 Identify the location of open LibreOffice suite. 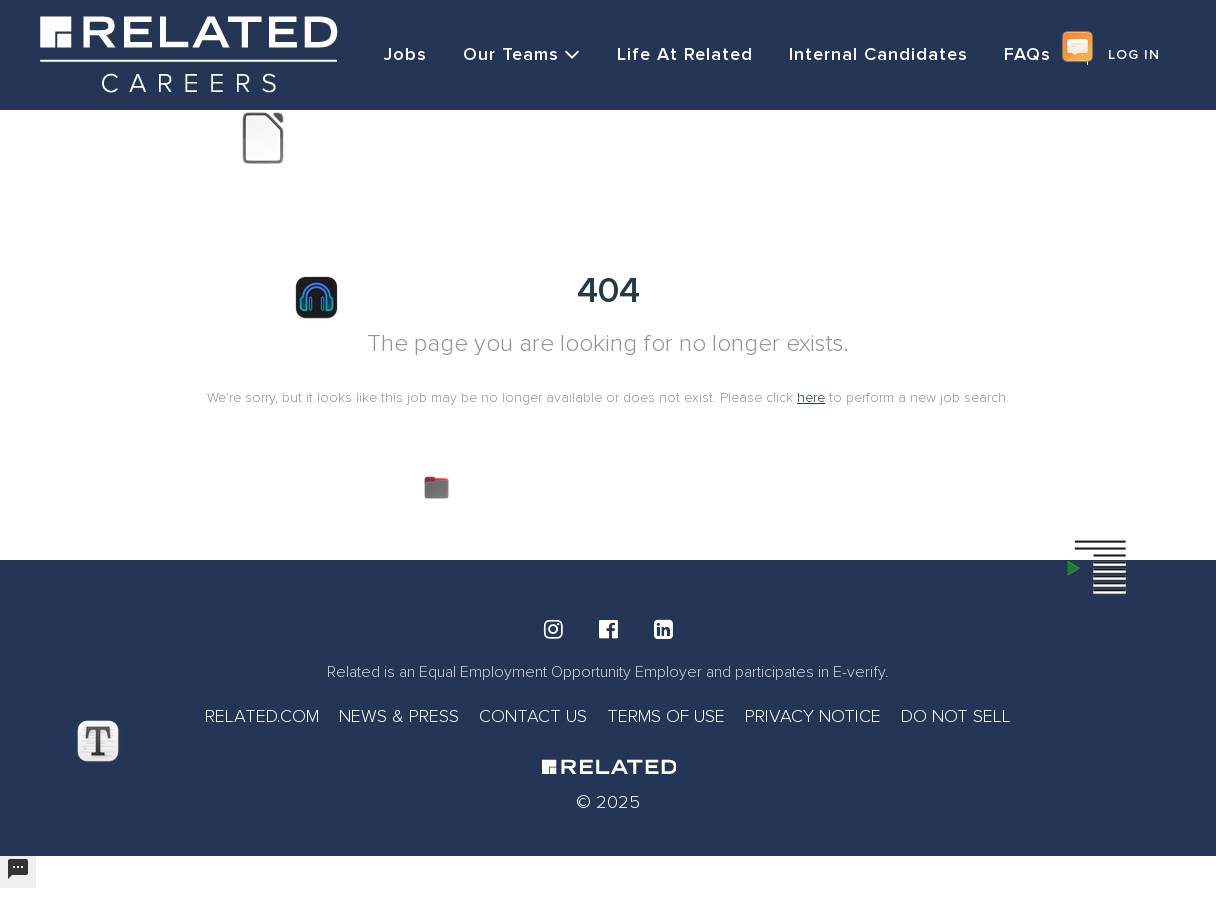
(263, 138).